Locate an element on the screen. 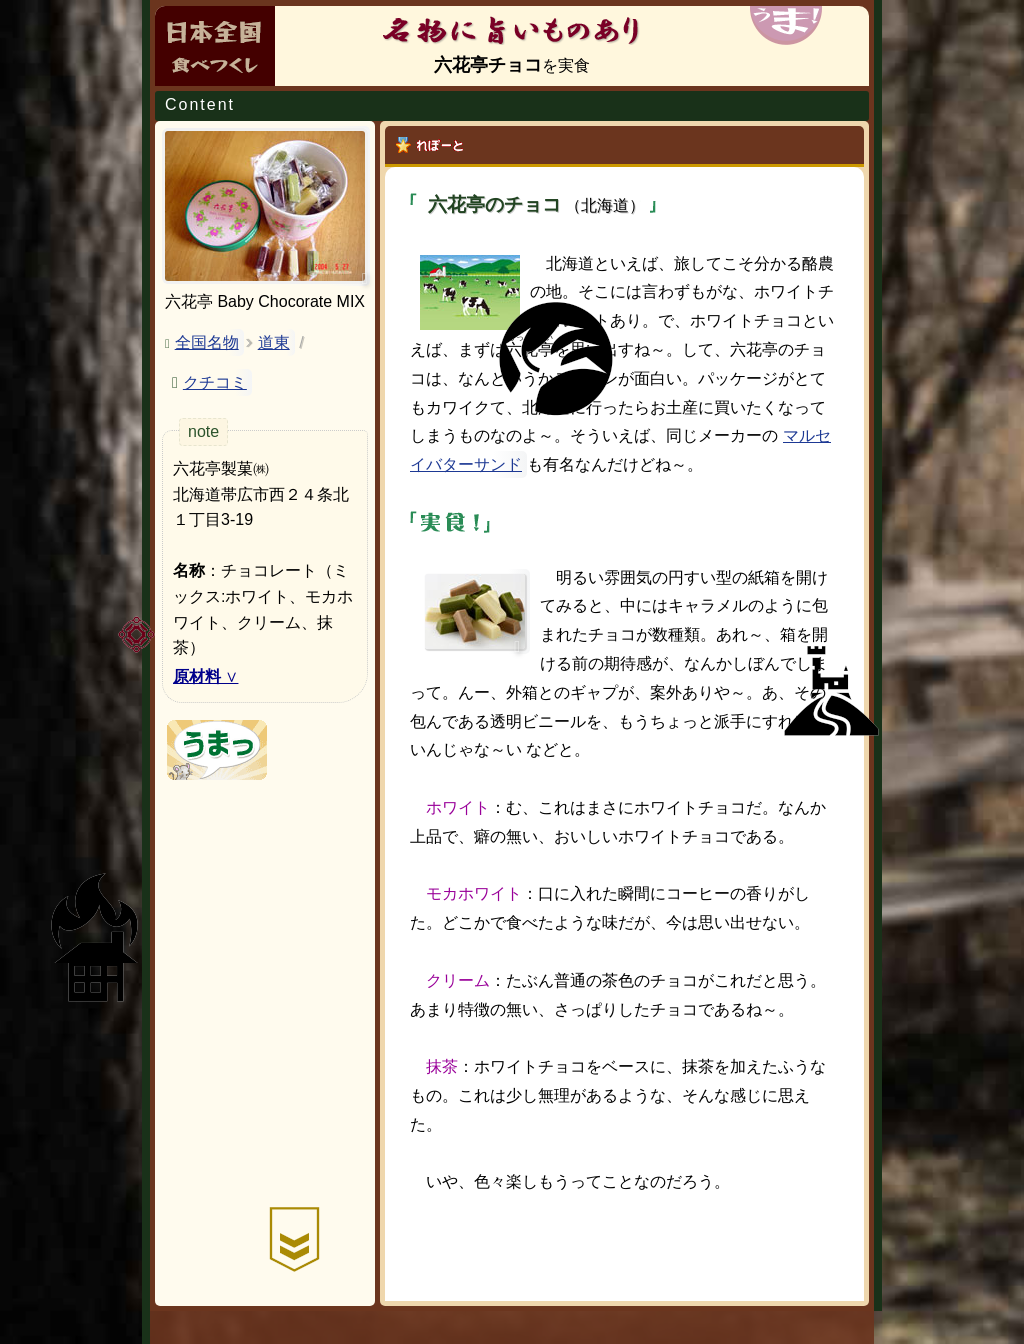 Image resolution: width=1024 pixels, height=1344 pixels. werewolf or lycanthropy status effect indicator is located at coordinates (555, 357).